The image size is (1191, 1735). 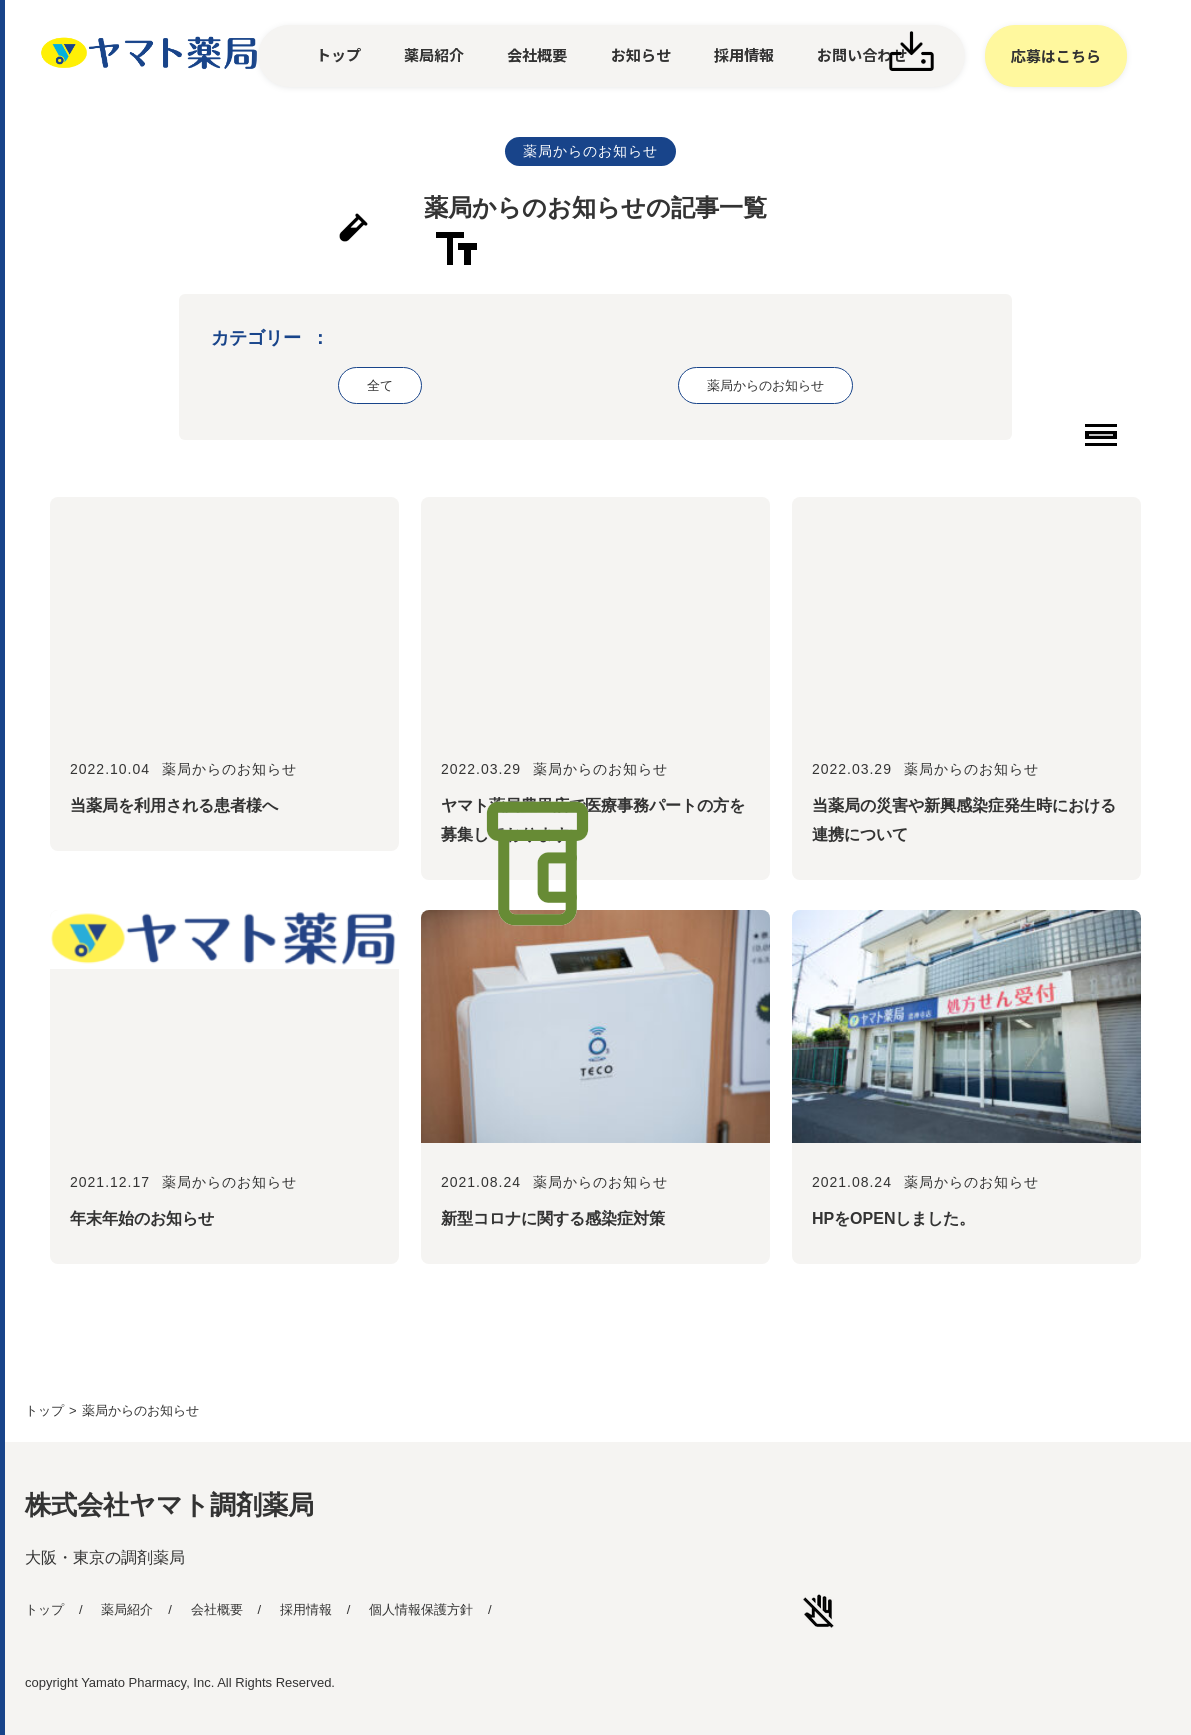 What do you see at coordinates (819, 1611) in the screenshot?
I see `do not touch or interact with this item` at bounding box center [819, 1611].